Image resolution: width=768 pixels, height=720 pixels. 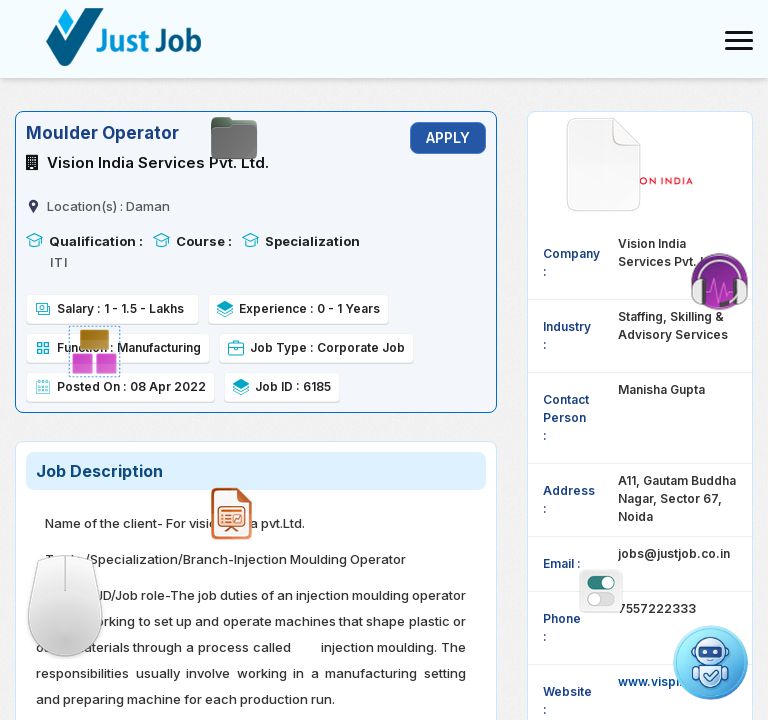 I want to click on preview a text file before opening, so click(x=603, y=164).